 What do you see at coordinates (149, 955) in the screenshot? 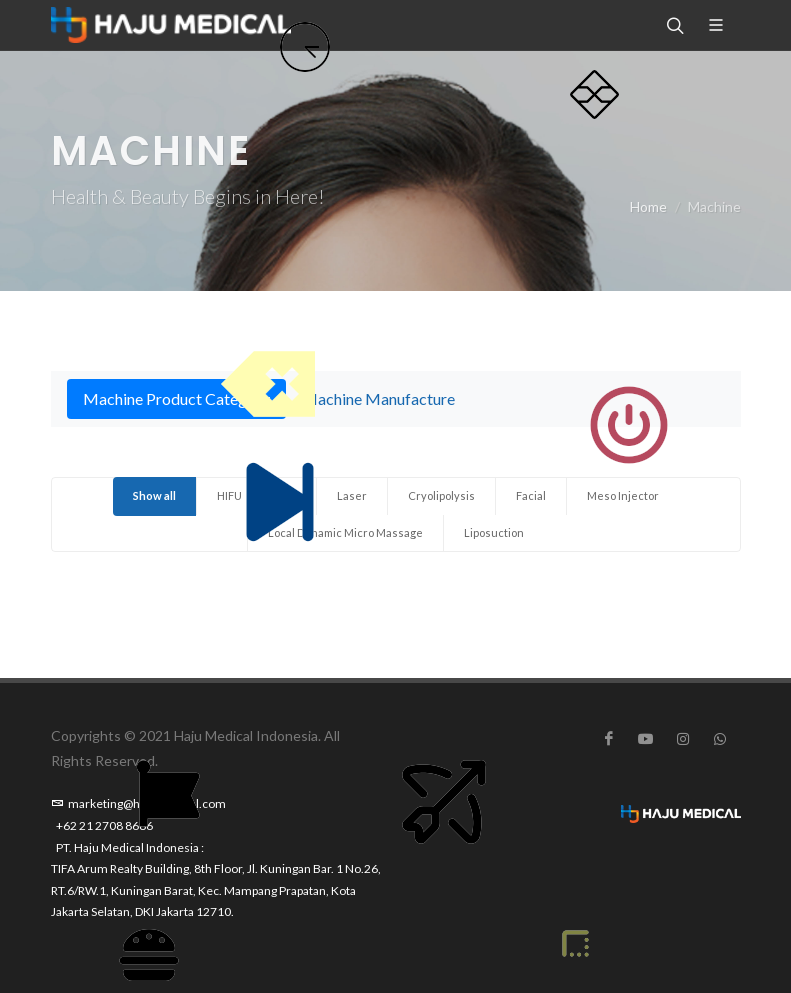
I see `access food or restaurant options` at bounding box center [149, 955].